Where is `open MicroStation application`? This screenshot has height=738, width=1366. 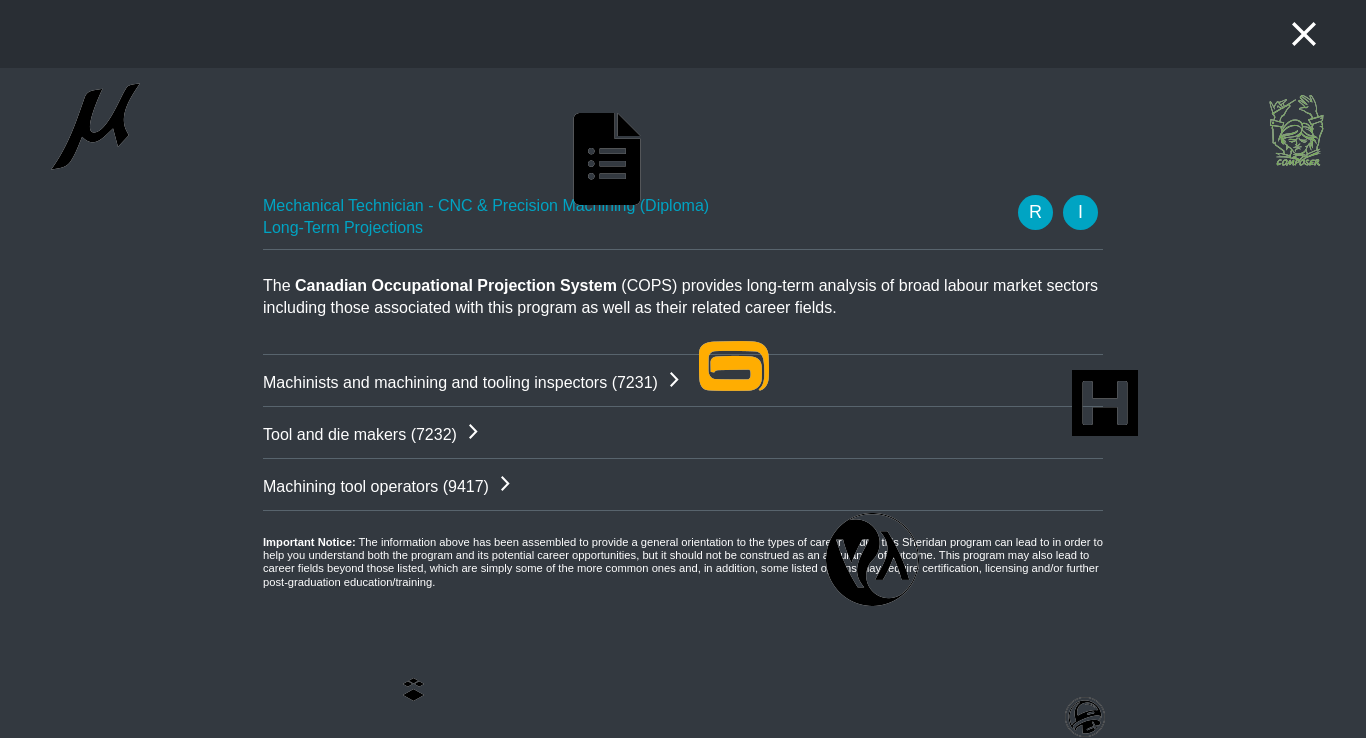
open MicroStation application is located at coordinates (95, 126).